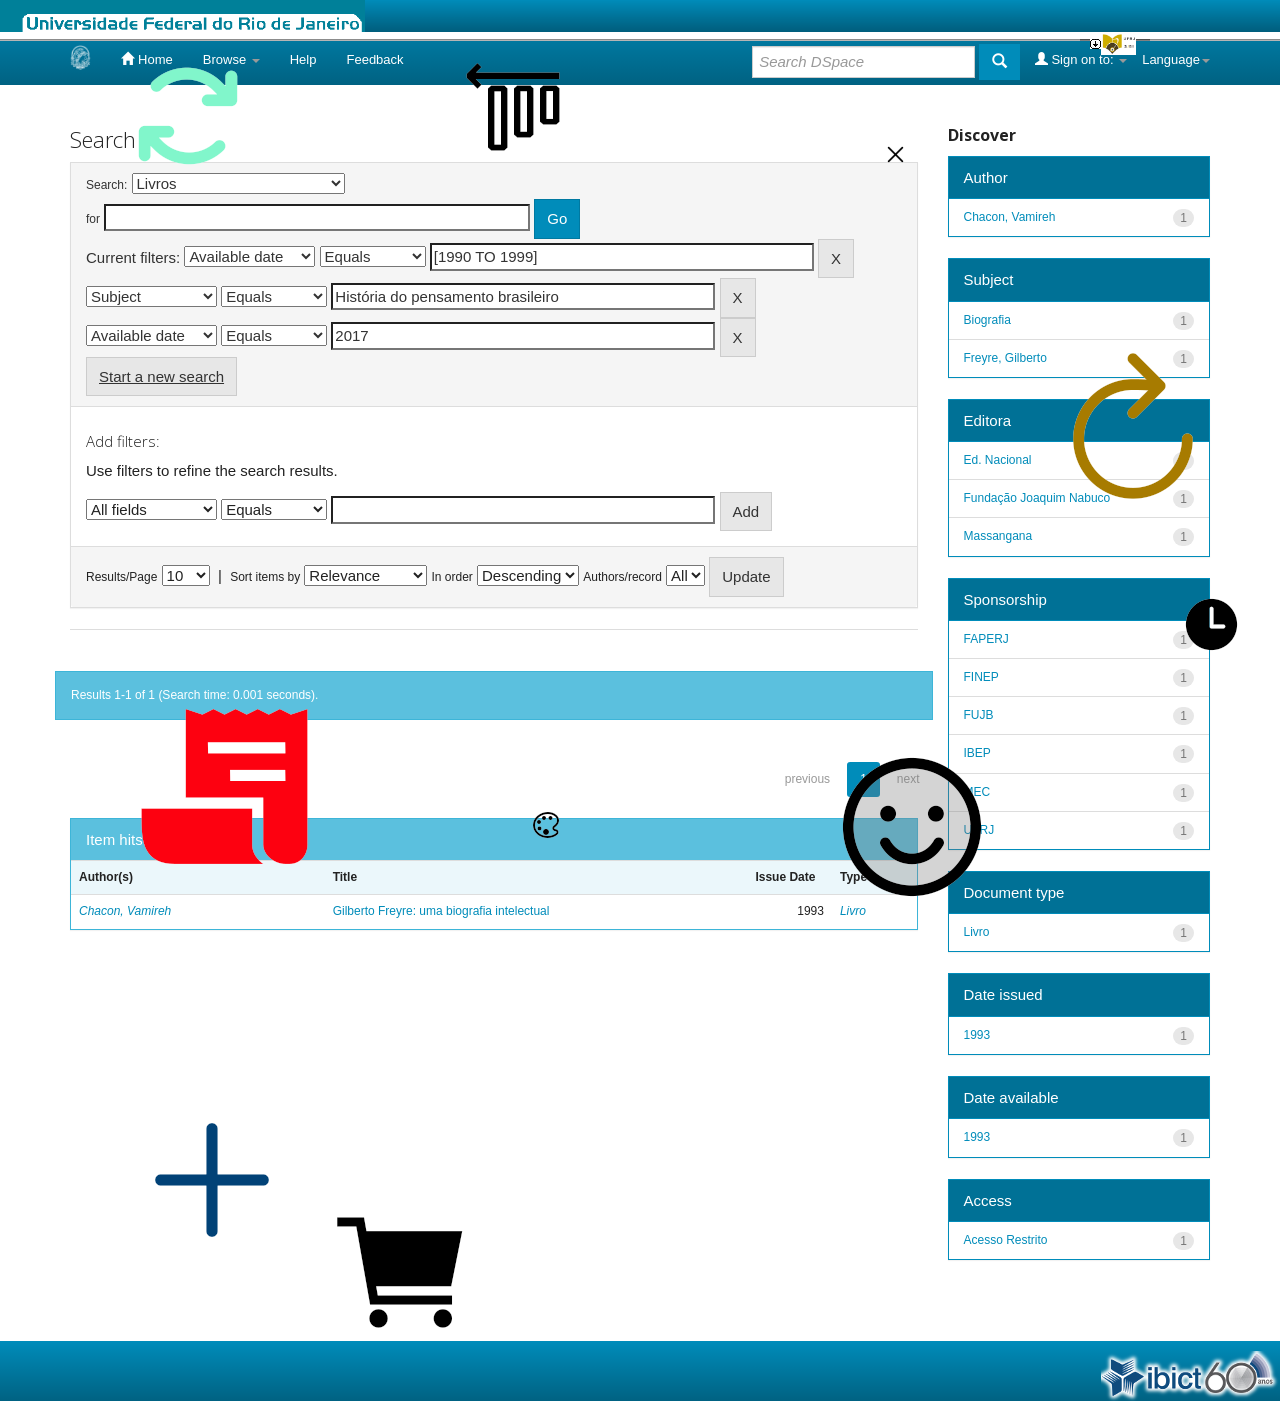 The height and width of the screenshot is (1422, 1280). I want to click on refresh or reload content, so click(188, 116).